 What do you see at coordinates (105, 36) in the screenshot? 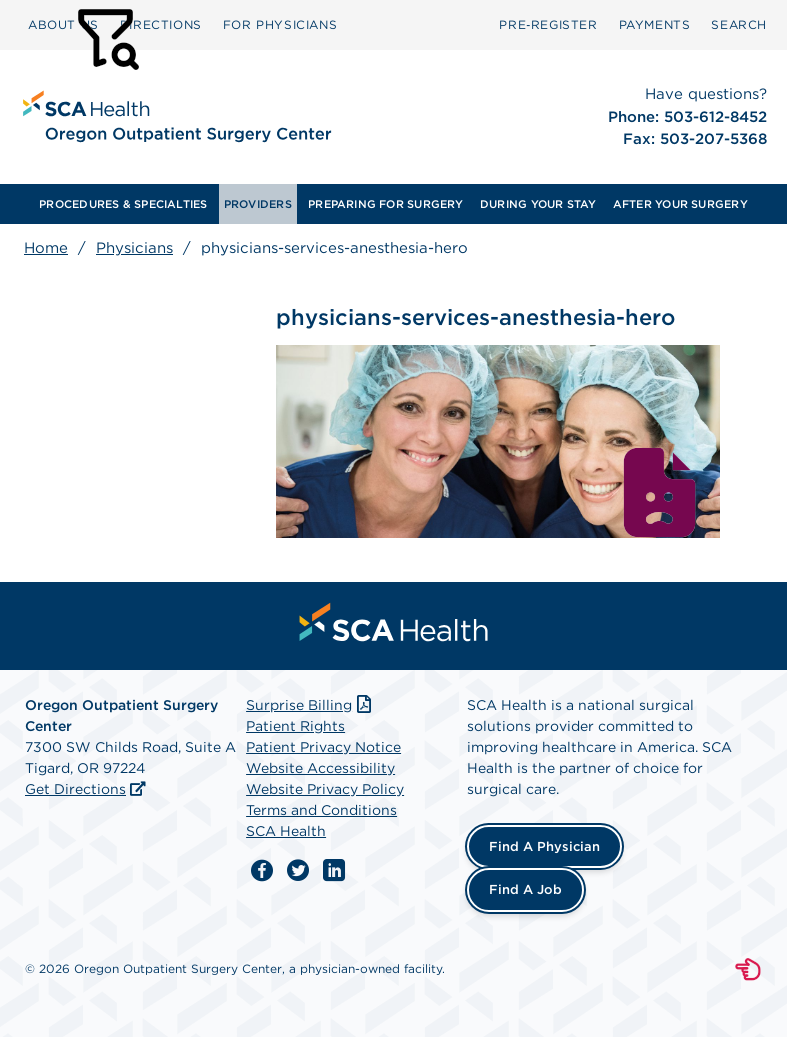
I see `search within filtered results` at bounding box center [105, 36].